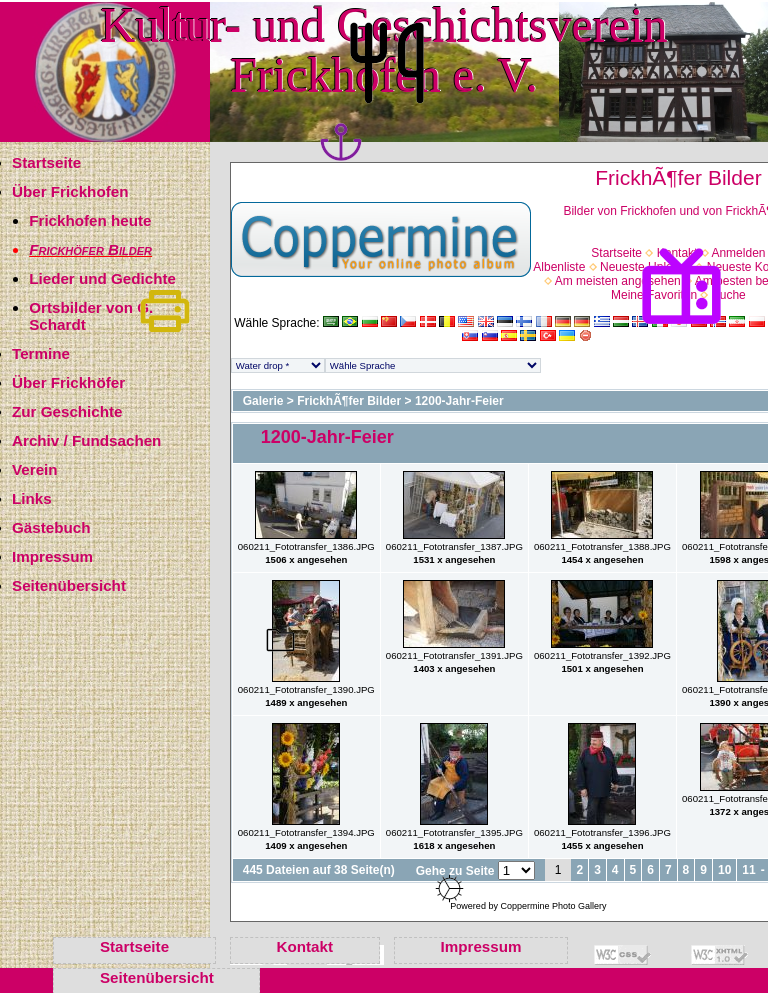 The width and height of the screenshot is (768, 993). I want to click on print the current document, so click(165, 311).